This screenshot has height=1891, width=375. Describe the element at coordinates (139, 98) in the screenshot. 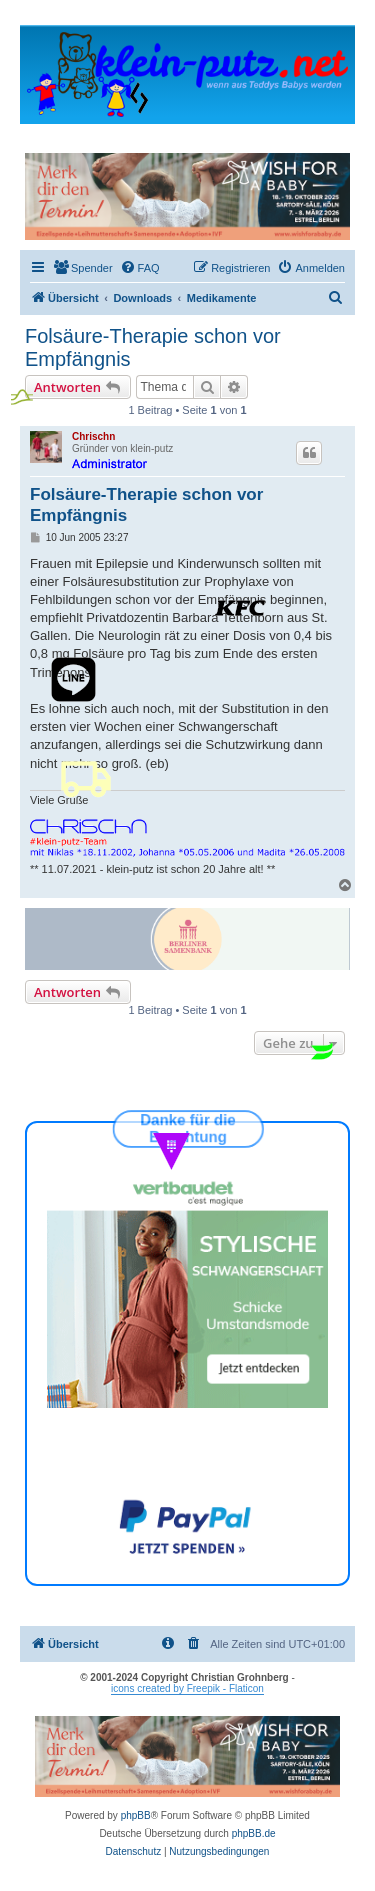

I see `visit lintcode coding practice platform` at that location.